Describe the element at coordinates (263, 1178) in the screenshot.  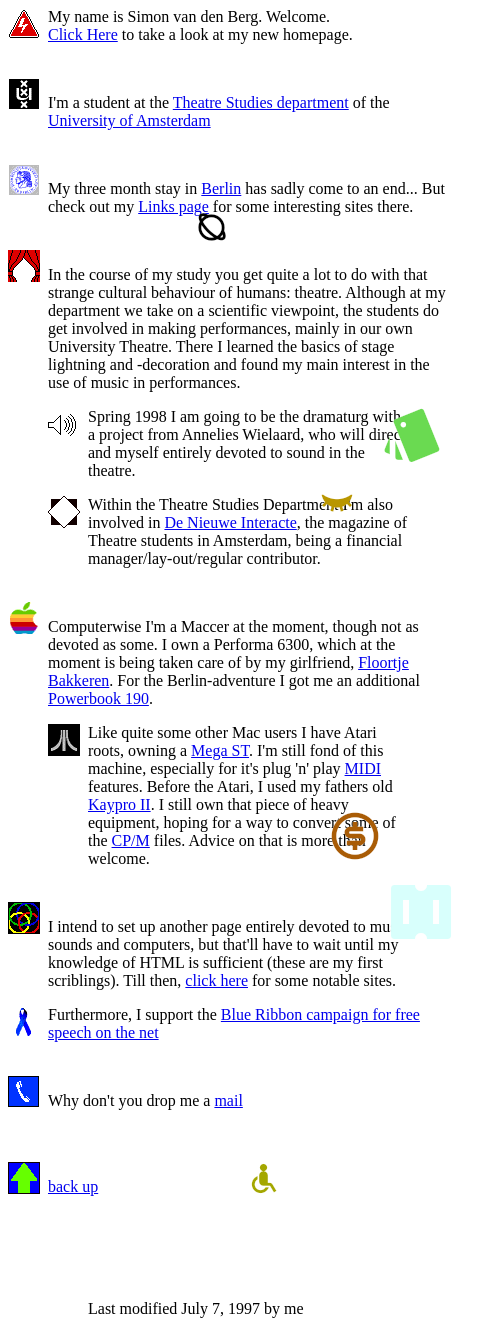
I see `indicates wheelchair accessibility` at that location.